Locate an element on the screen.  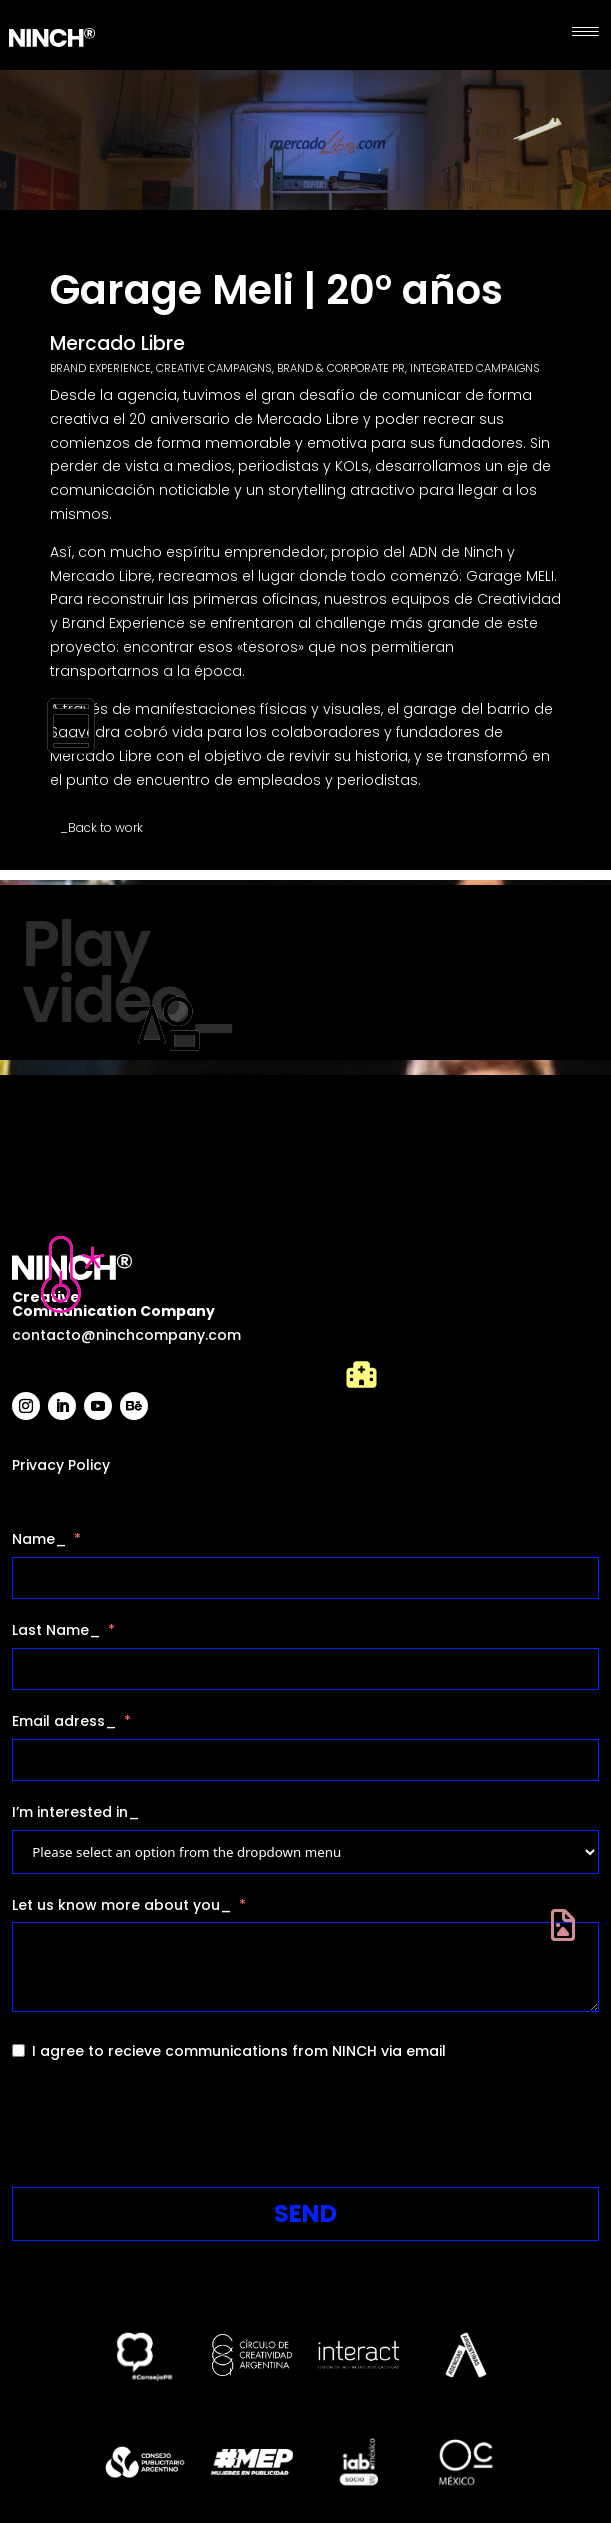
indicates low temperature or cold conditions is located at coordinates (63, 1274).